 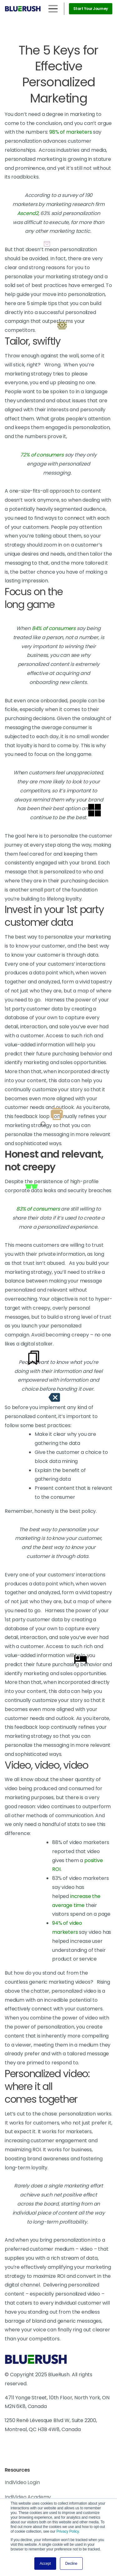 What do you see at coordinates (32, 1186) in the screenshot?
I see `enable reading or accessibility mode` at bounding box center [32, 1186].